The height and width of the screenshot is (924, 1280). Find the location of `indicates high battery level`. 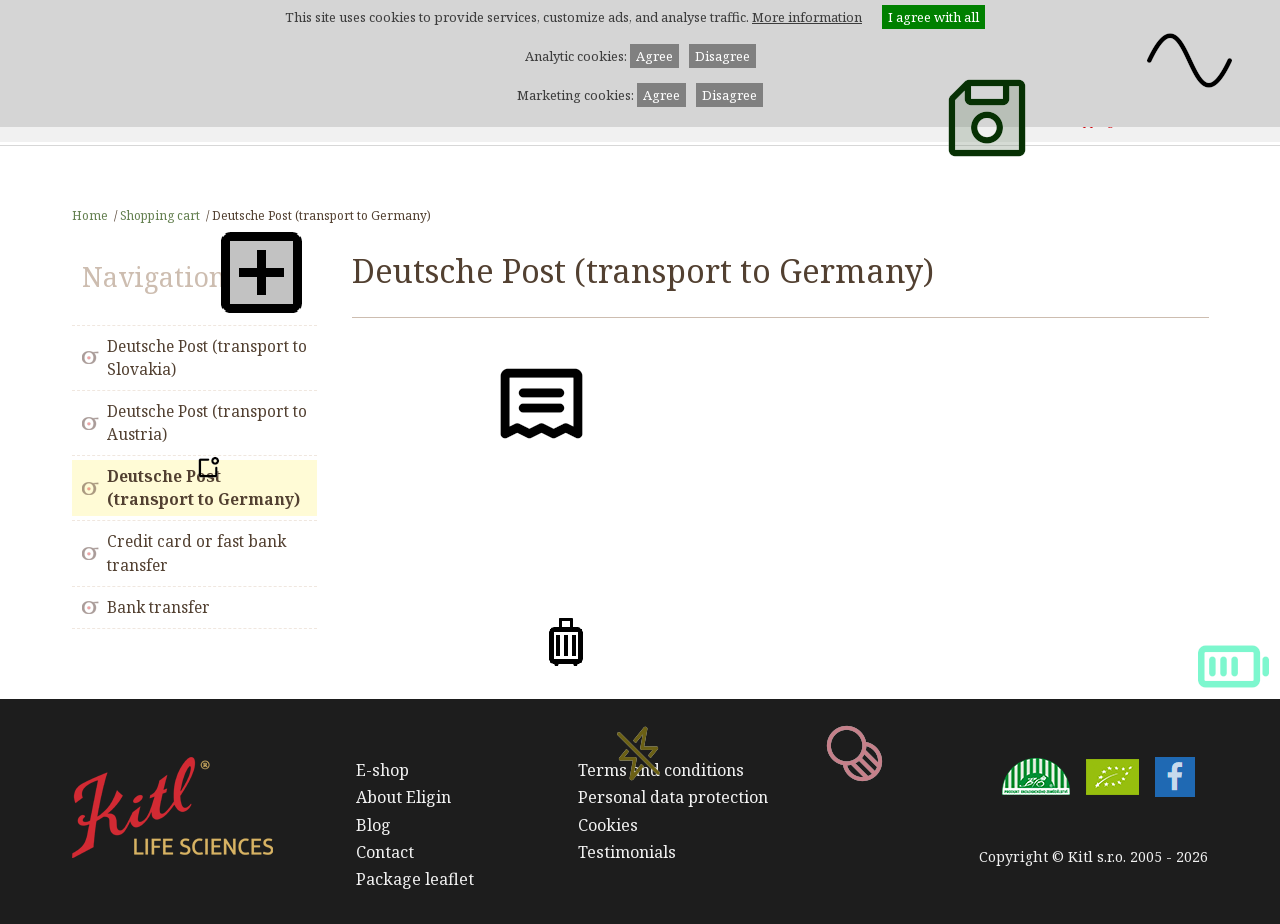

indicates high battery level is located at coordinates (1233, 666).